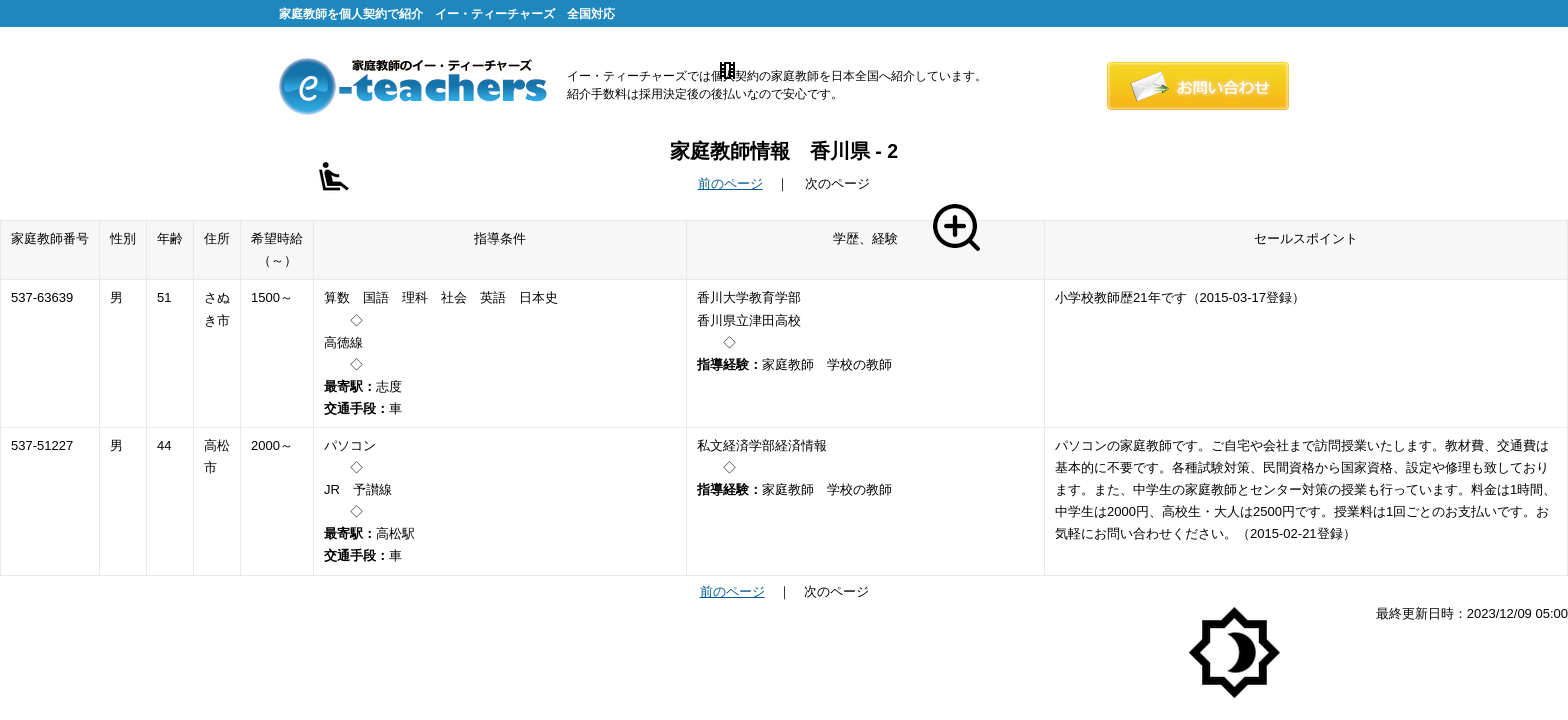 The width and height of the screenshot is (1568, 720). Describe the element at coordinates (334, 177) in the screenshot. I see `select extra legroom or recline seating` at that location.